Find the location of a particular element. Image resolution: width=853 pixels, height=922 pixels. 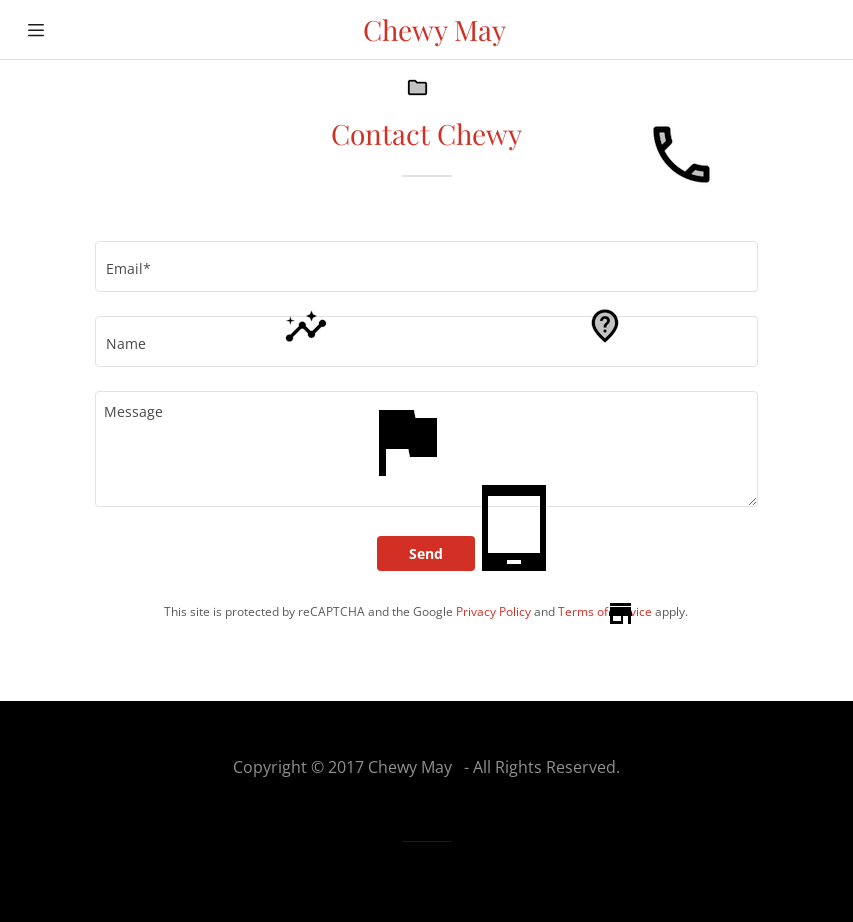

find nearby stores or shopping locations is located at coordinates (620, 613).